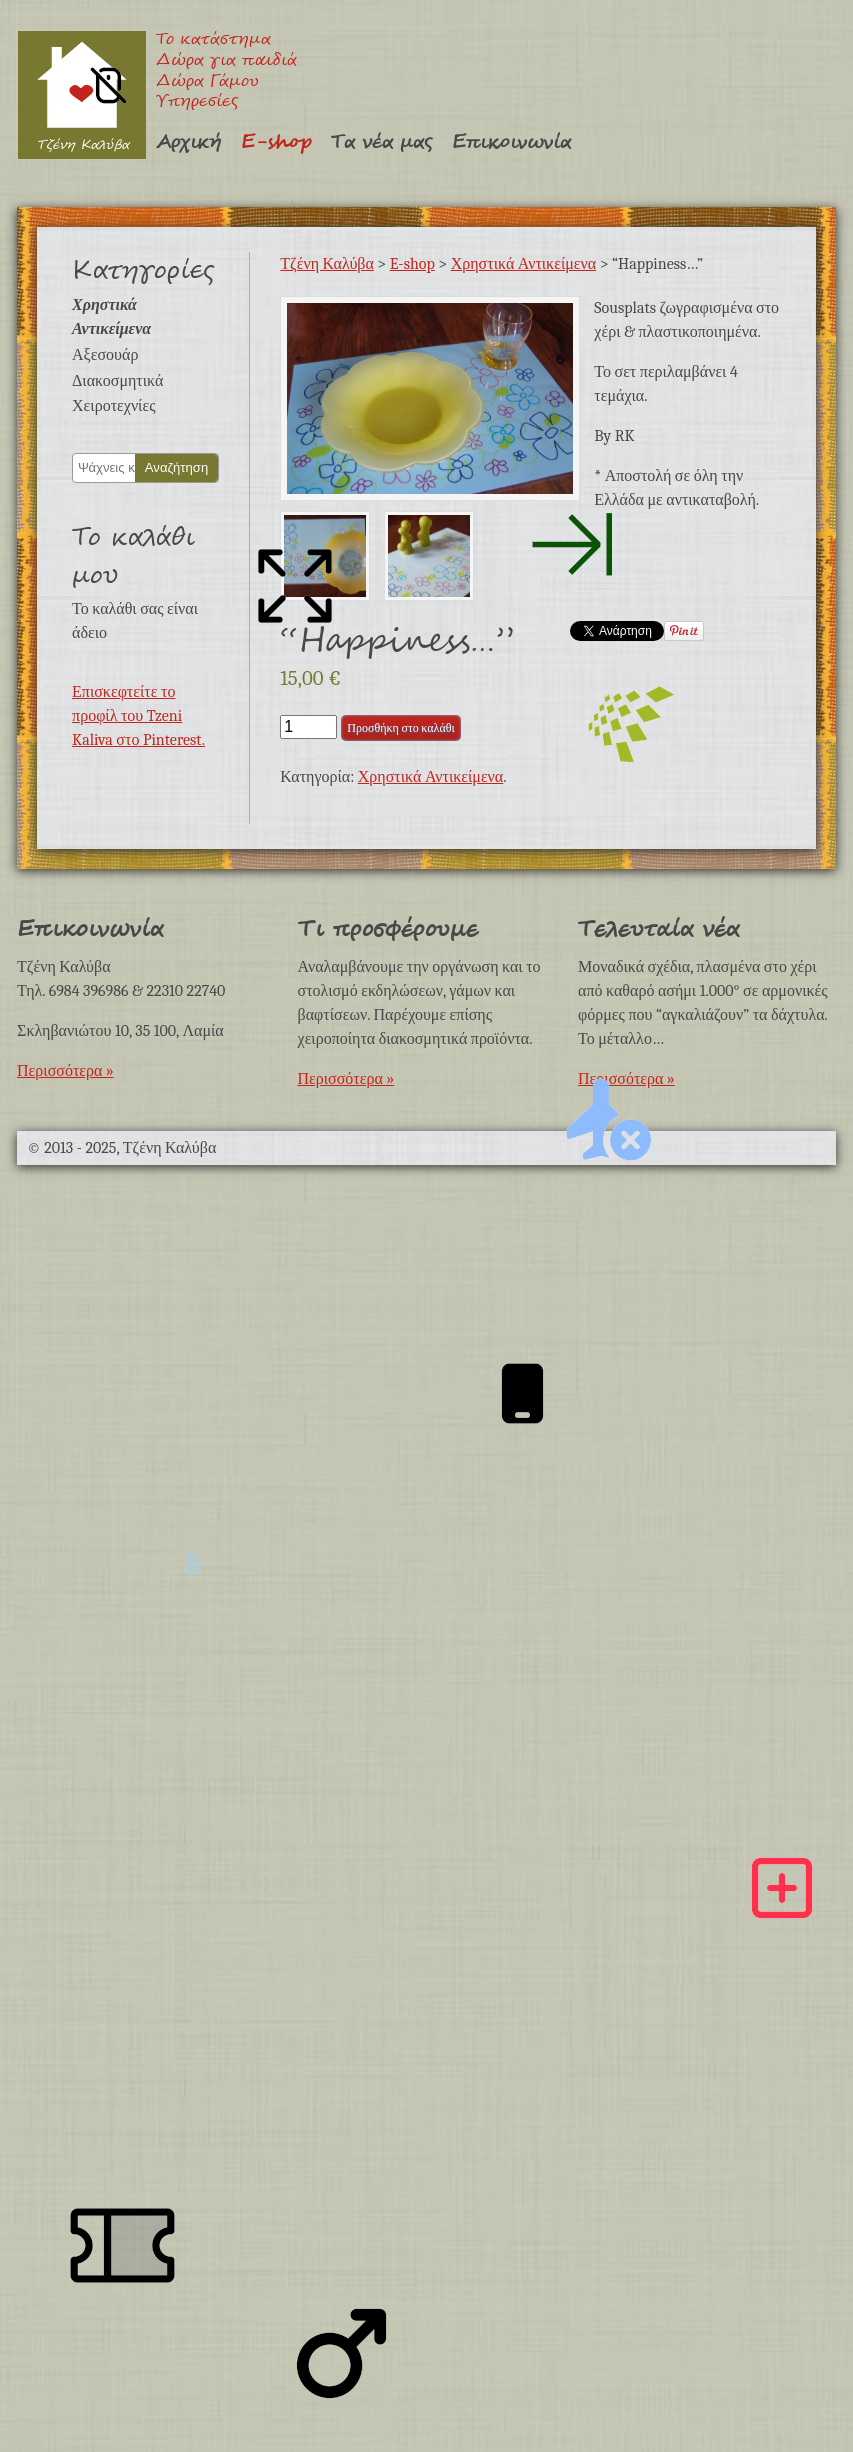  Describe the element at coordinates (193, 1564) in the screenshot. I see `remove a user or contact` at that location.